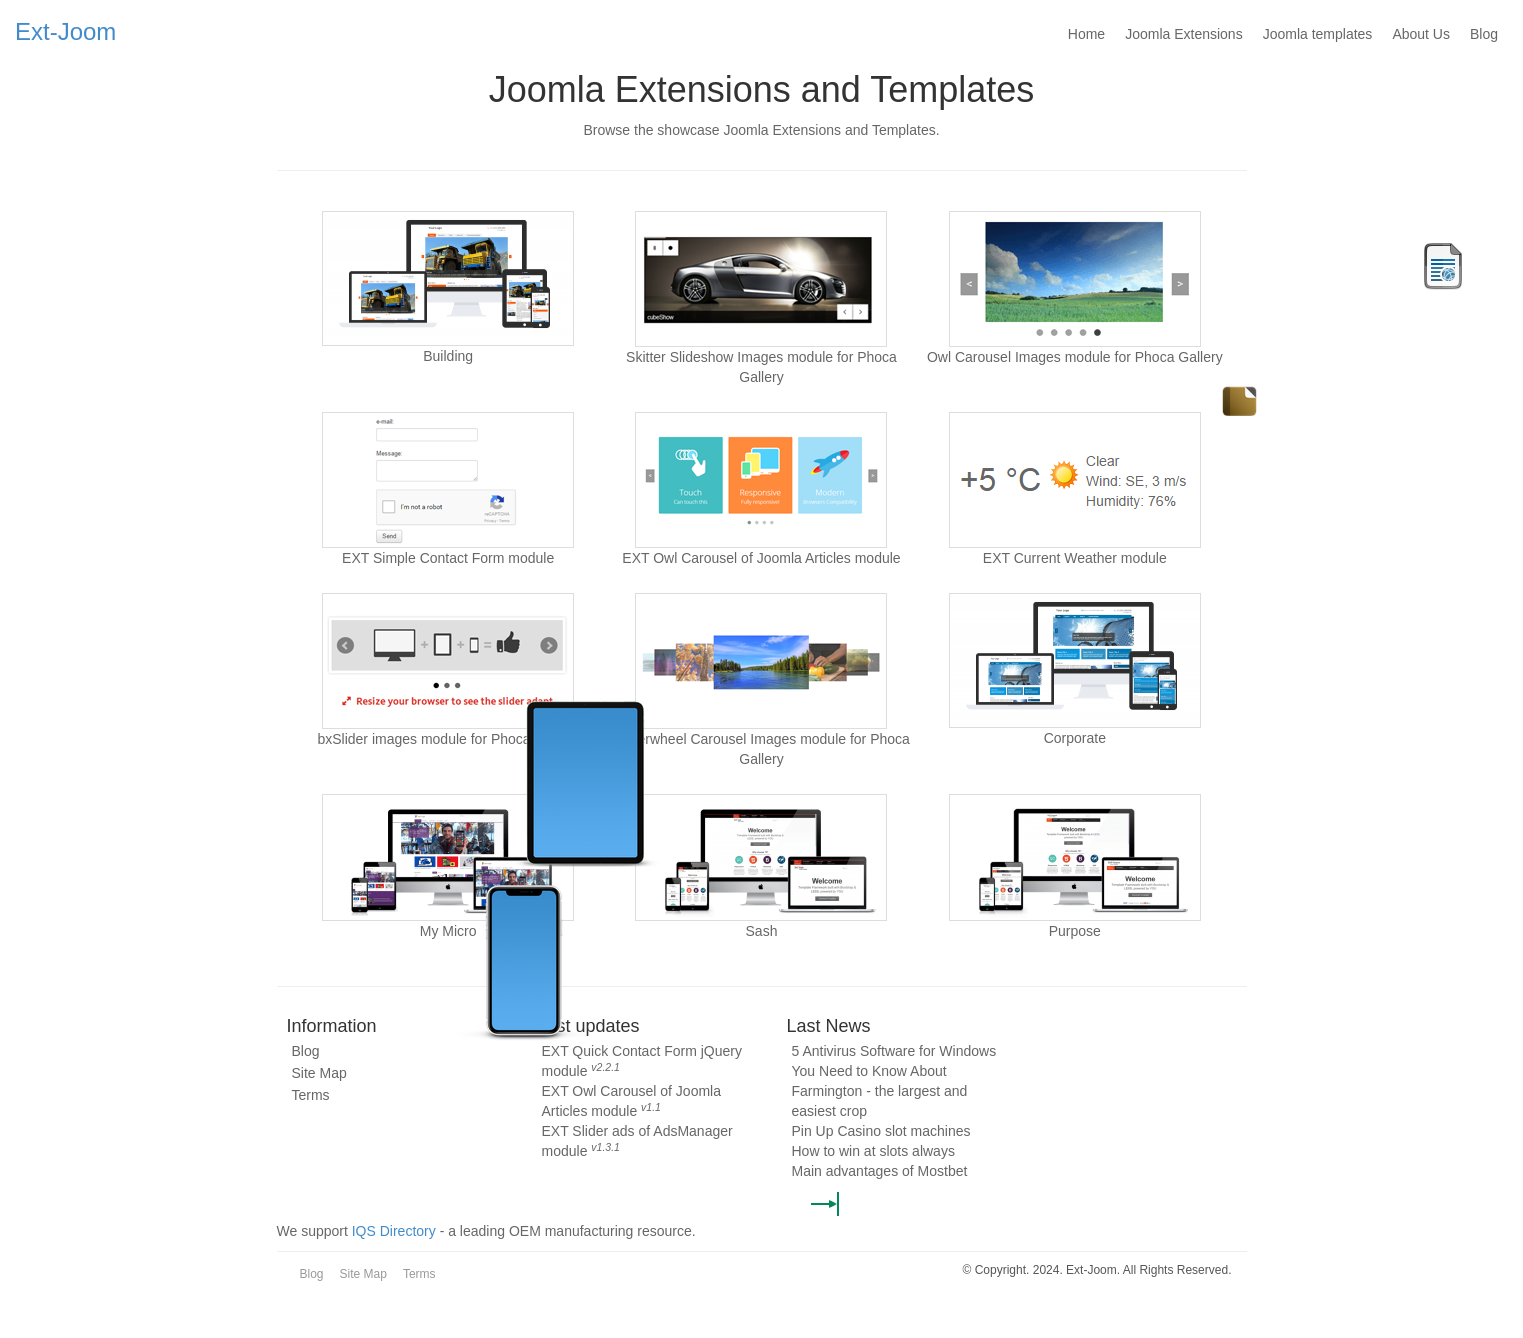 This screenshot has height=1338, width=1523. Describe the element at coordinates (585, 784) in the screenshot. I see `iPad Air device icon` at that location.